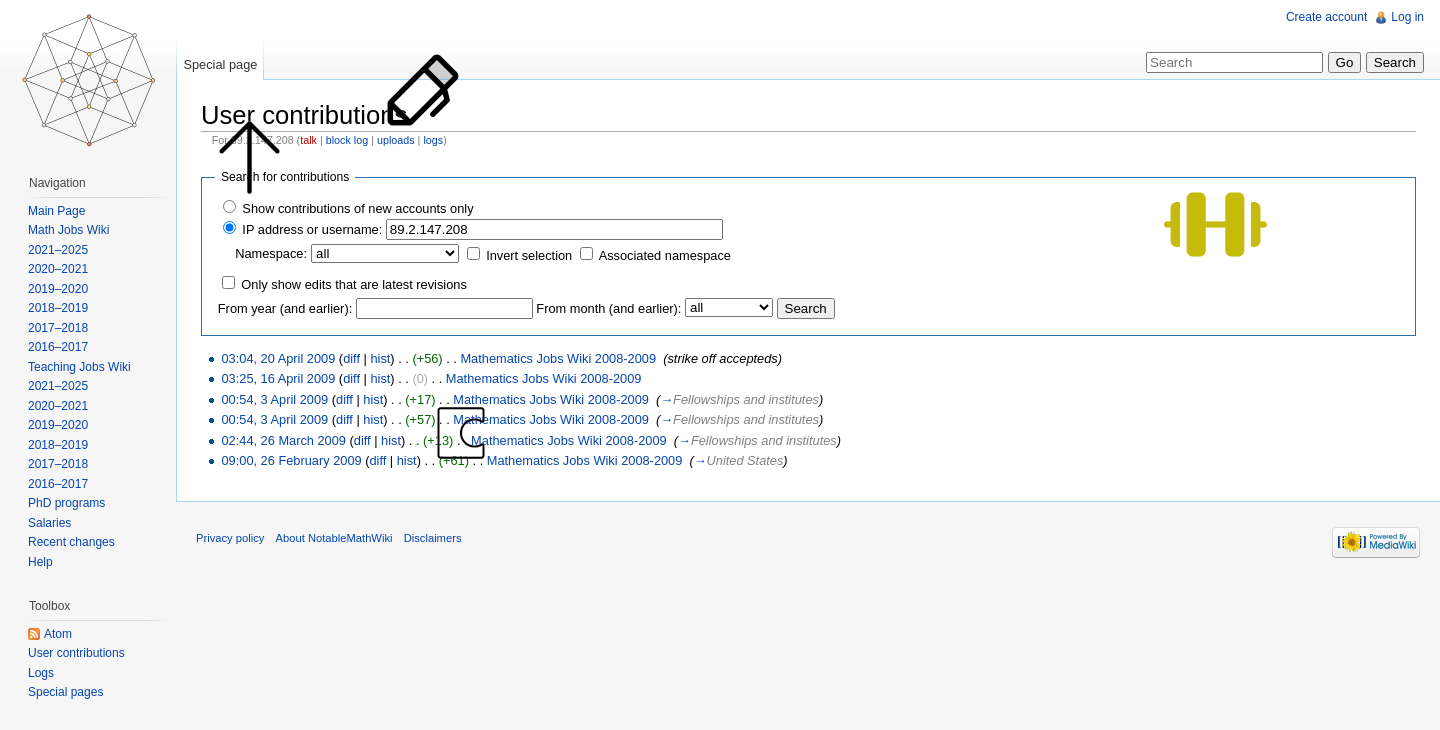 This screenshot has width=1440, height=730. Describe the element at coordinates (249, 157) in the screenshot. I see `scroll to top of page` at that location.